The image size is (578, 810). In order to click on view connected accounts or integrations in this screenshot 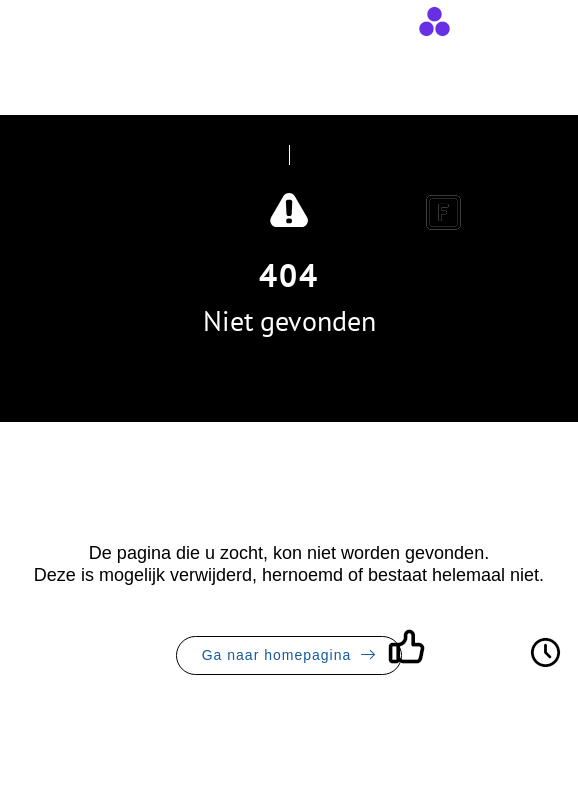, I will do `click(434, 21)`.